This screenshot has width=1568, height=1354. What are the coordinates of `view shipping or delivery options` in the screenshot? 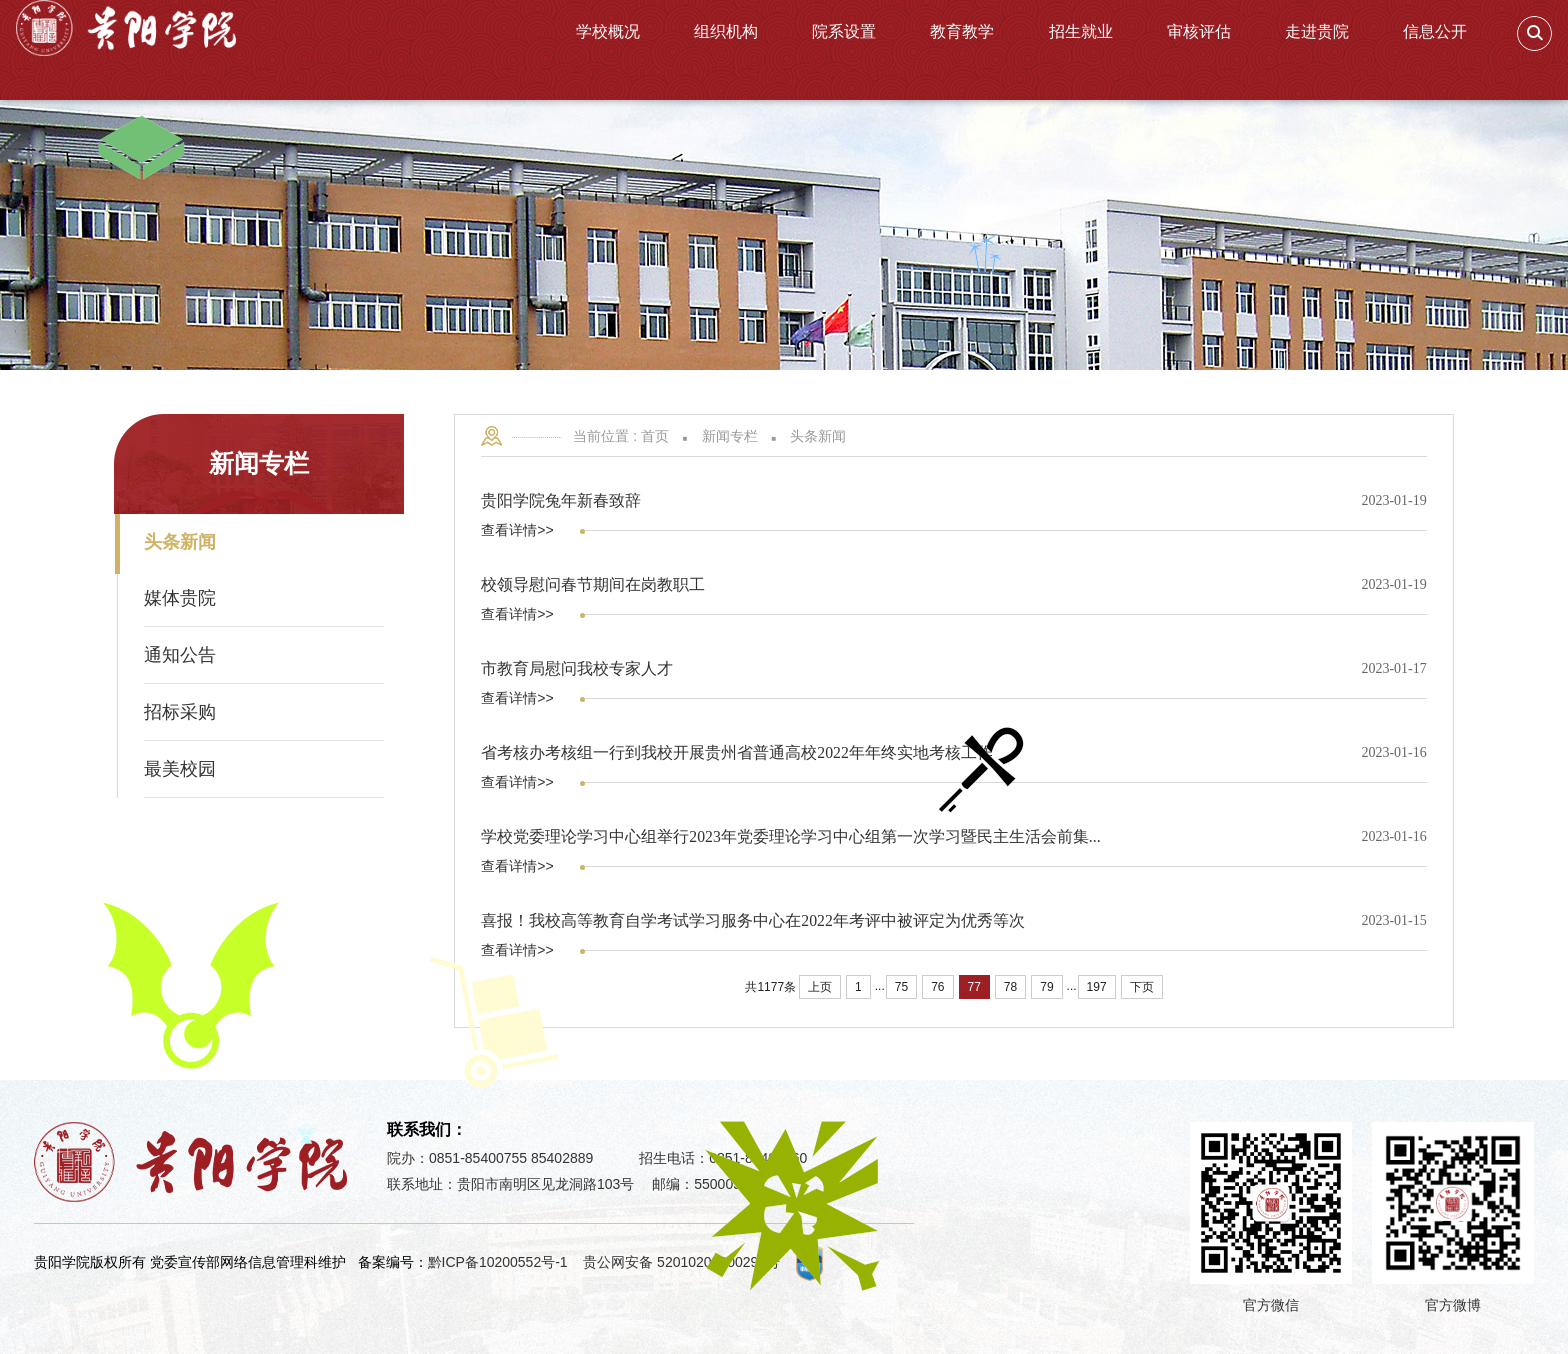 It's located at (497, 1017).